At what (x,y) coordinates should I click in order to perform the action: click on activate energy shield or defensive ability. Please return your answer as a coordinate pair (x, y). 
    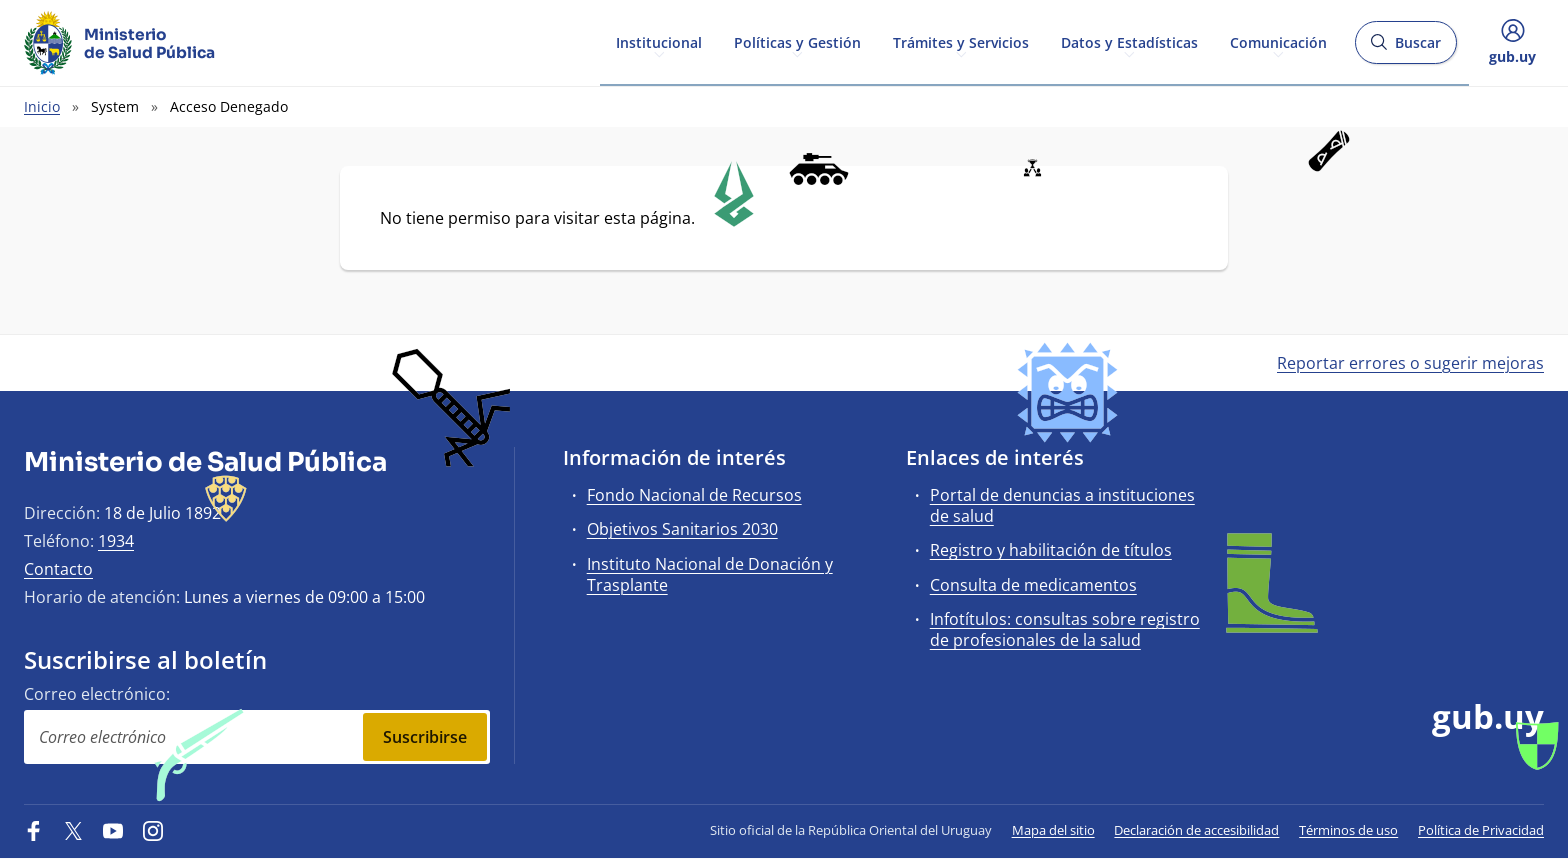
    Looking at the image, I should click on (226, 499).